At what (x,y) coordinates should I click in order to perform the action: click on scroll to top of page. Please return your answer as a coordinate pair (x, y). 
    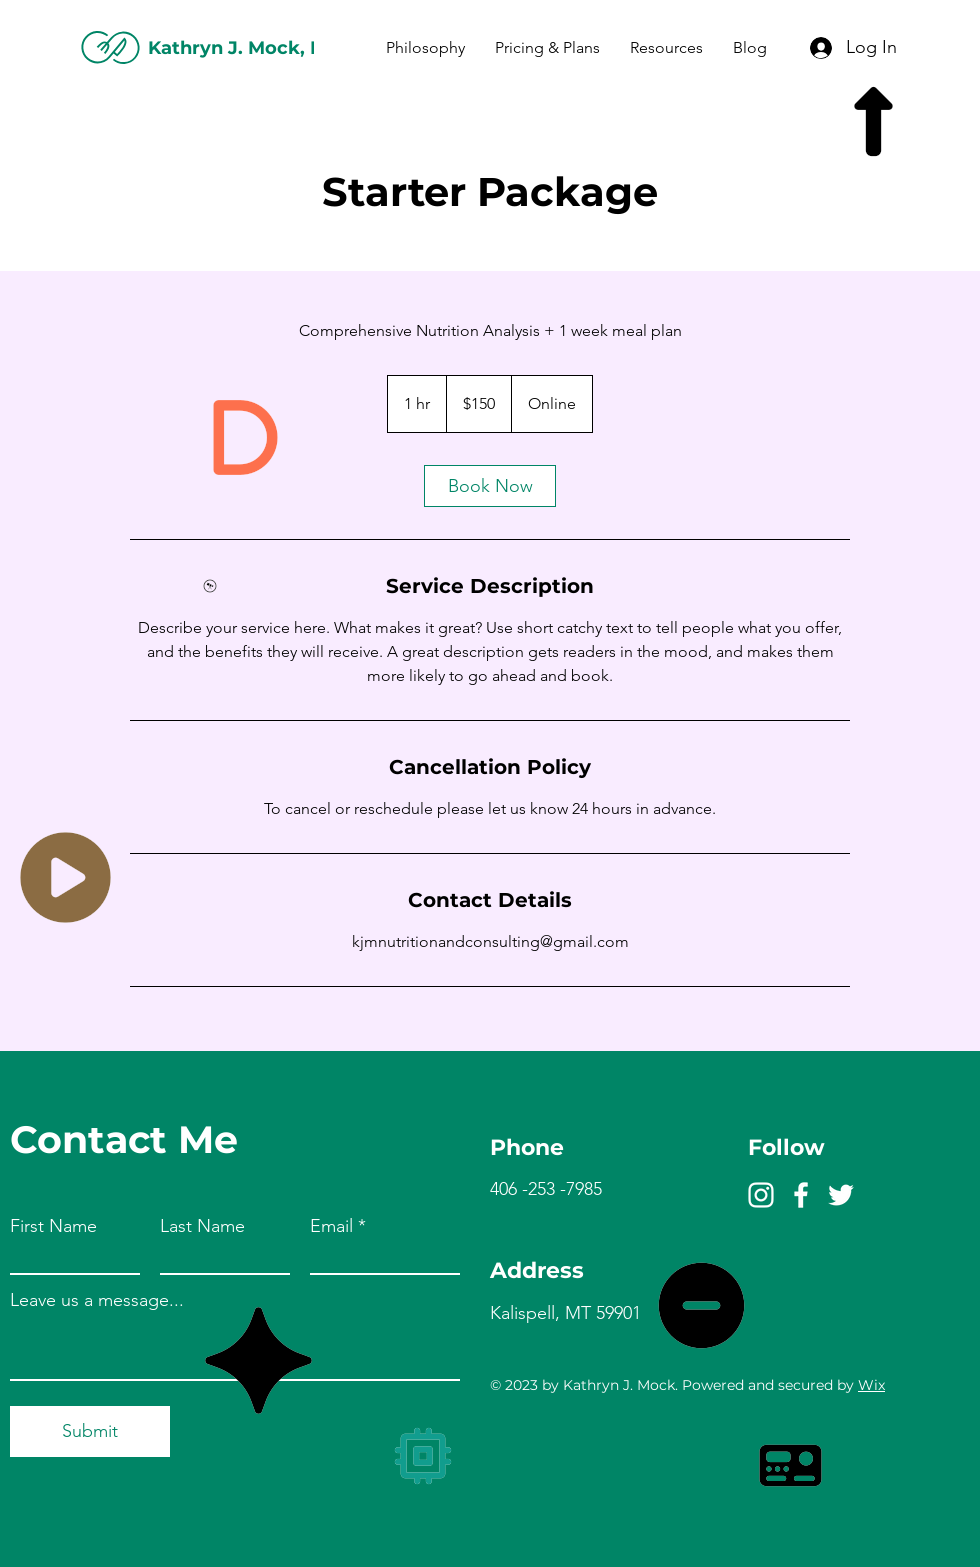
    Looking at the image, I should click on (873, 121).